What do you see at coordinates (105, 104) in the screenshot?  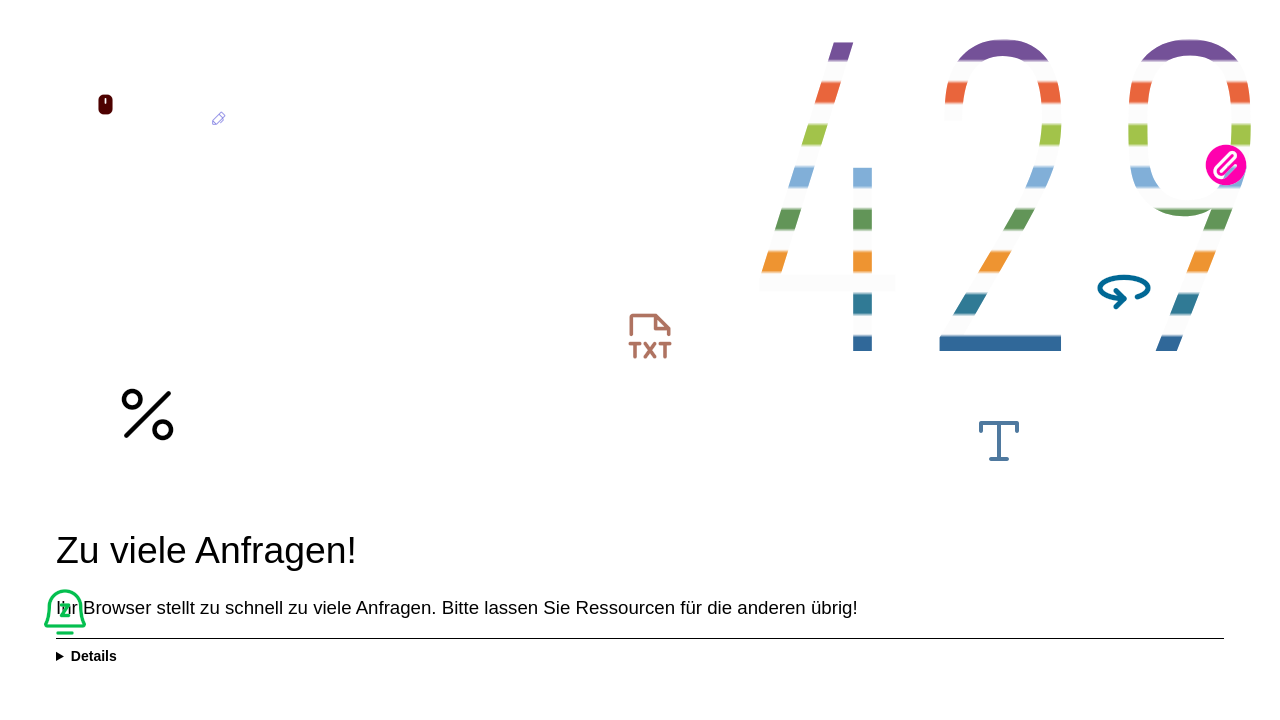 I see `mouse input device indicator` at bounding box center [105, 104].